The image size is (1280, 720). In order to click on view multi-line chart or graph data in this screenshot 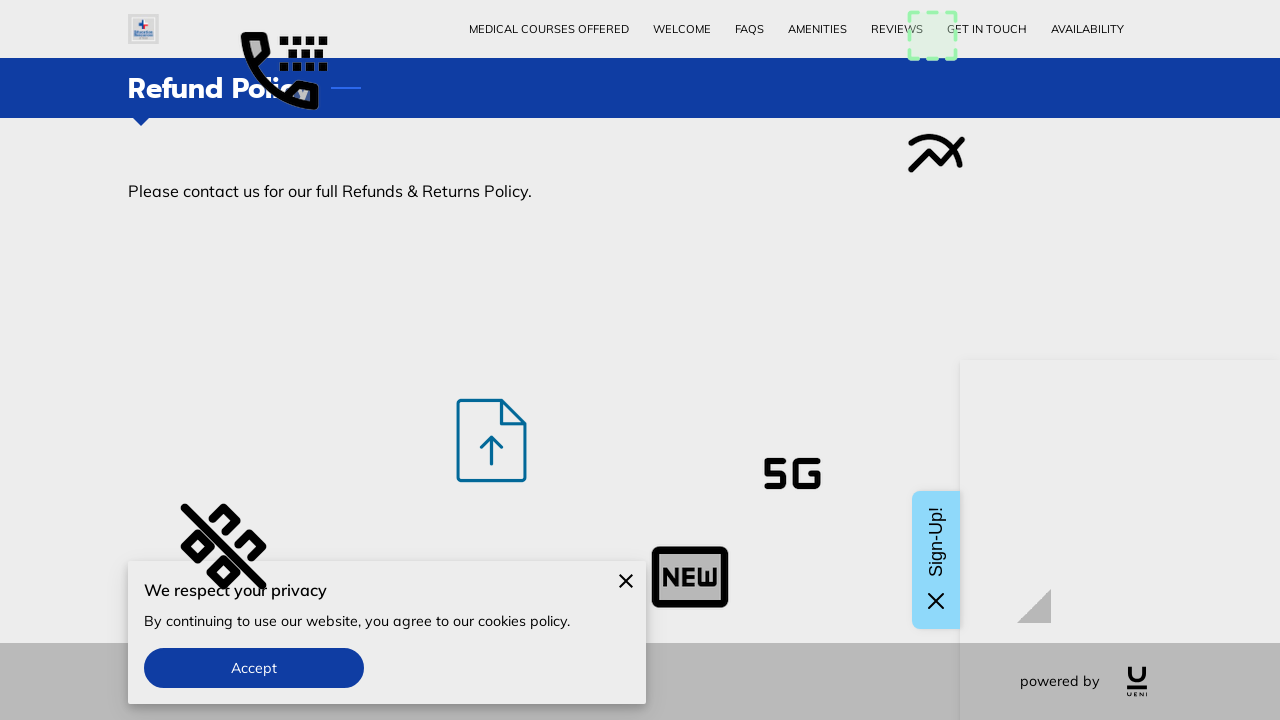, I will do `click(936, 154)`.